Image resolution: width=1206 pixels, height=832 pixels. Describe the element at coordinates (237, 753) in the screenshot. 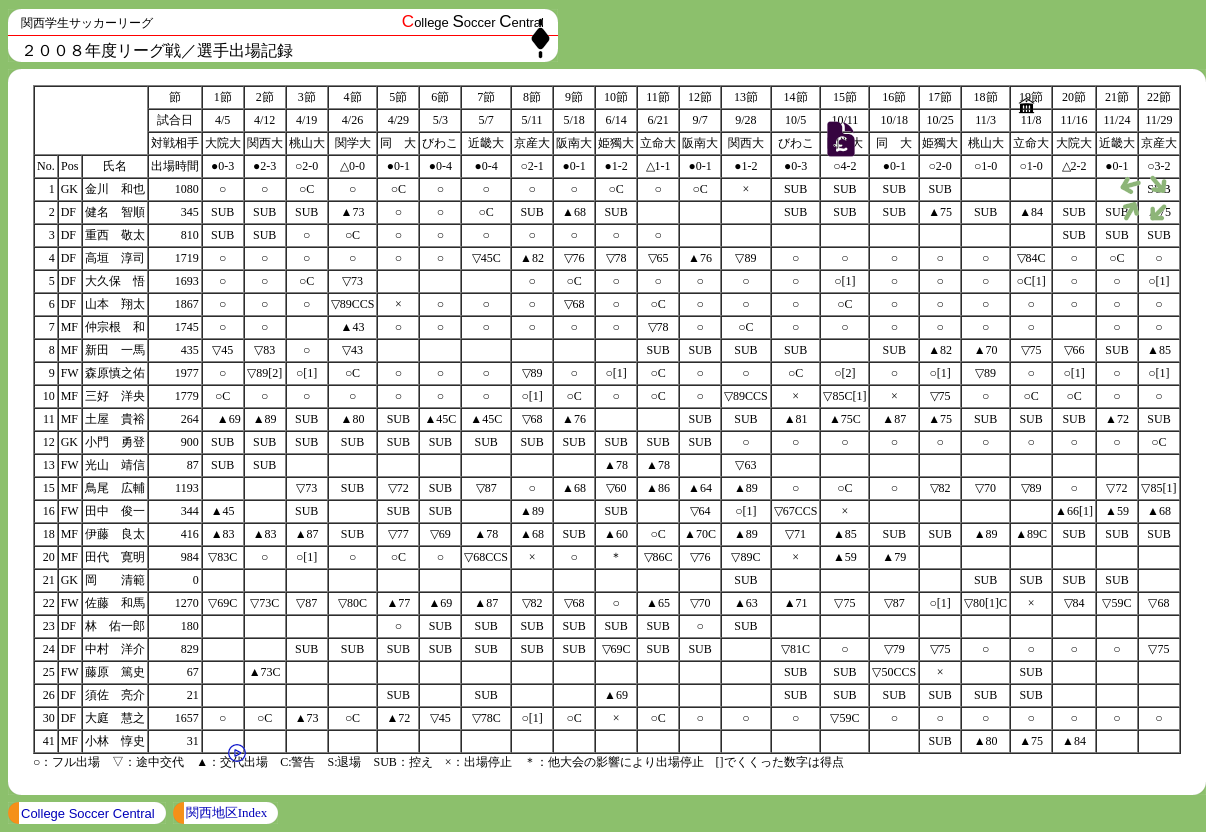

I see `play media or video content` at that location.